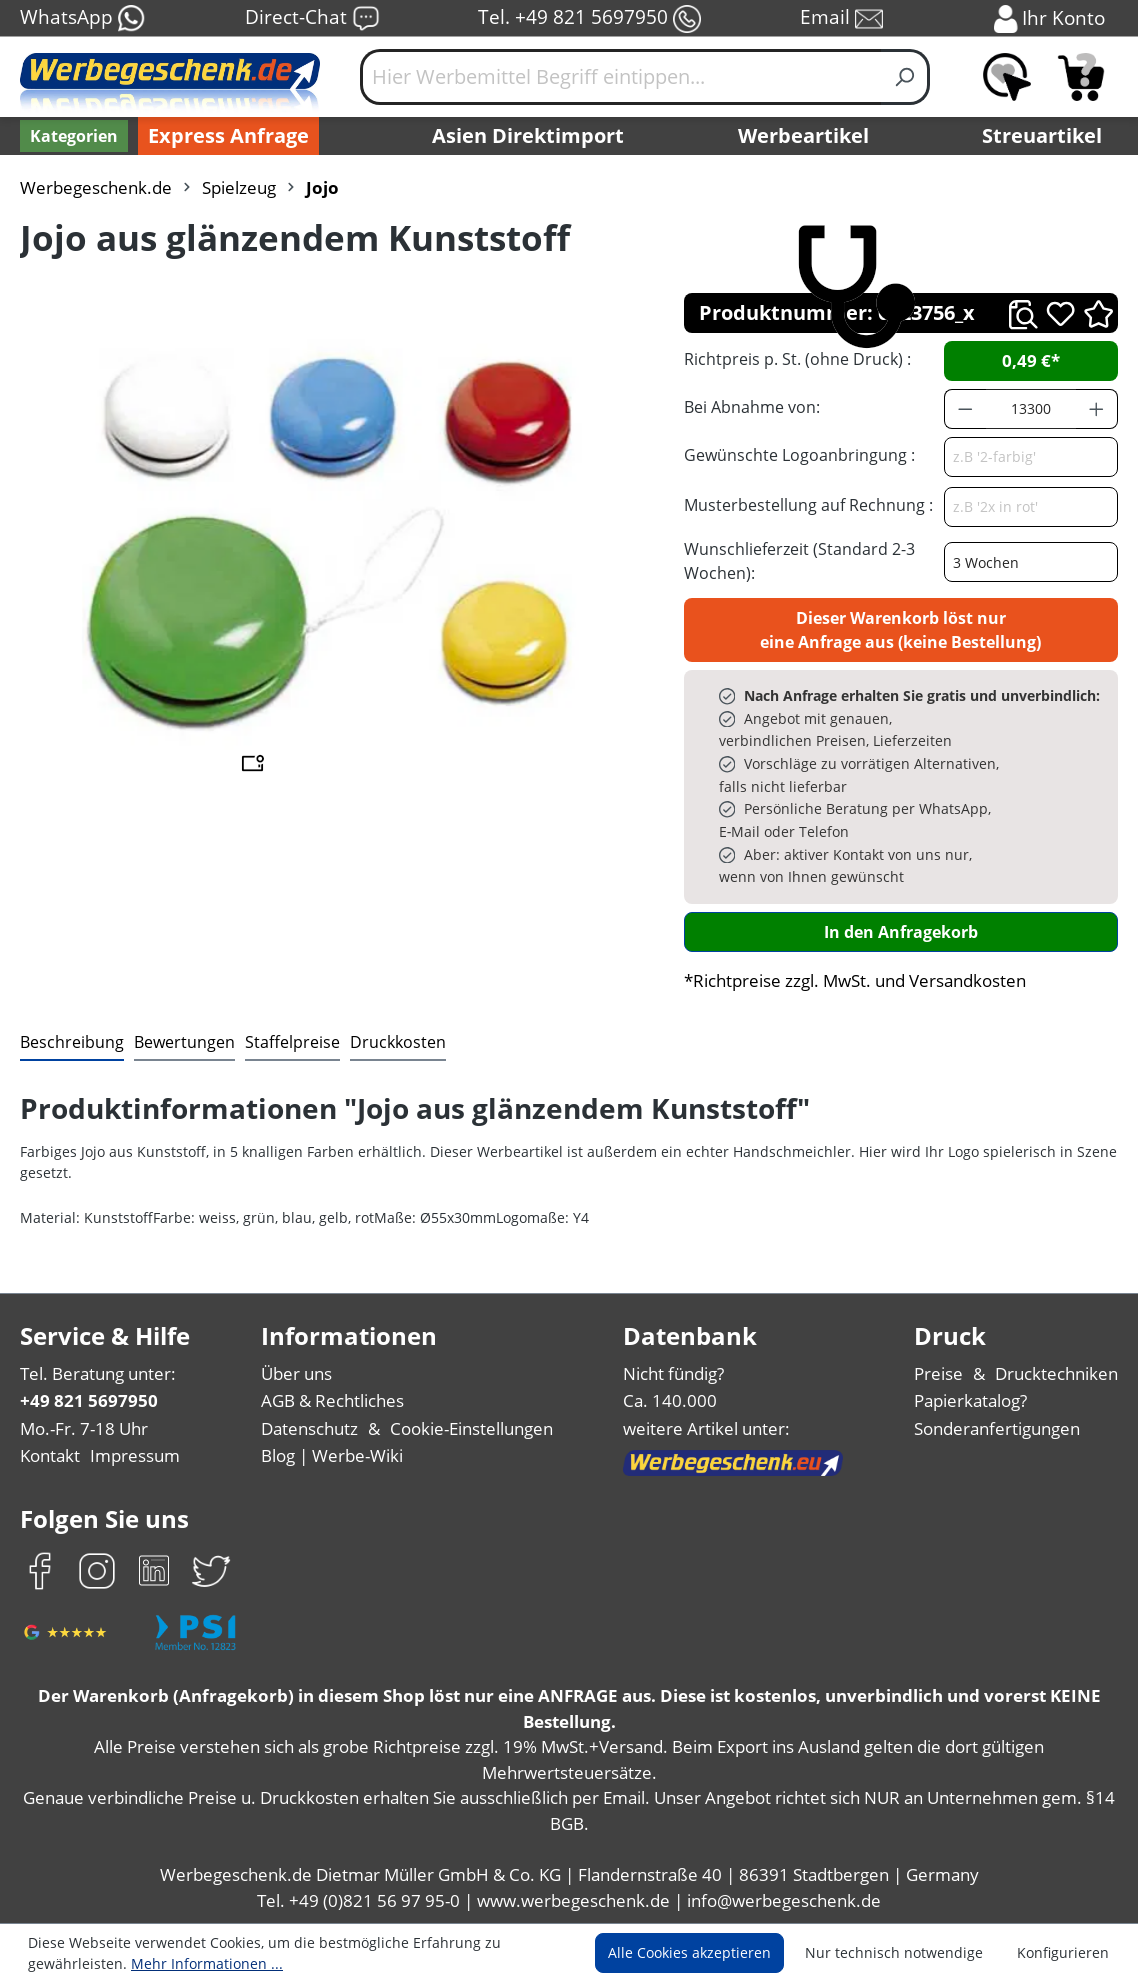  What do you see at coordinates (850, 283) in the screenshot?
I see `access health or medical features` at bounding box center [850, 283].